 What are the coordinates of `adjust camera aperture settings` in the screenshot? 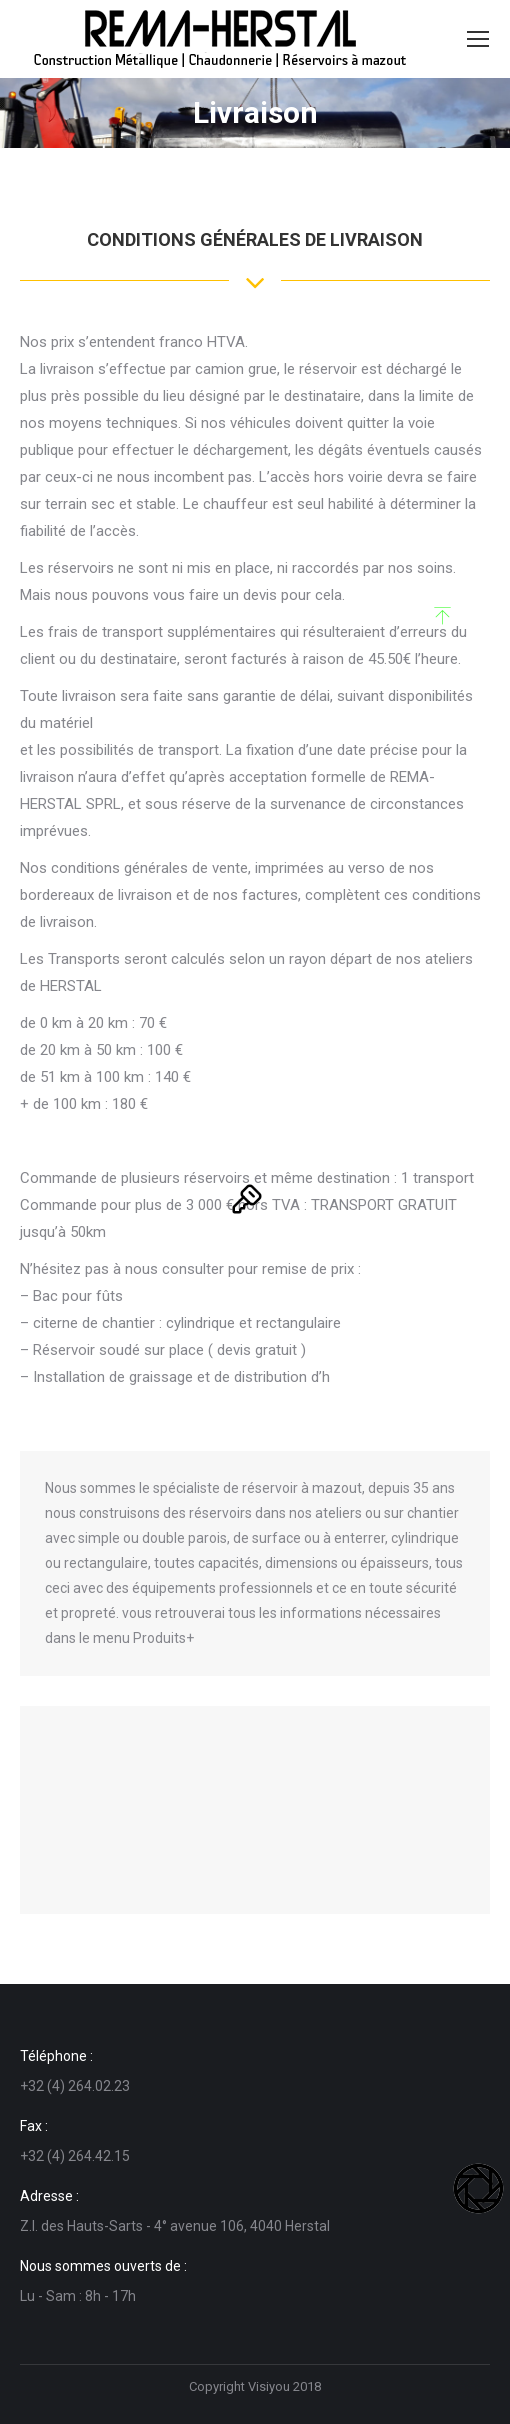 It's located at (478, 2188).